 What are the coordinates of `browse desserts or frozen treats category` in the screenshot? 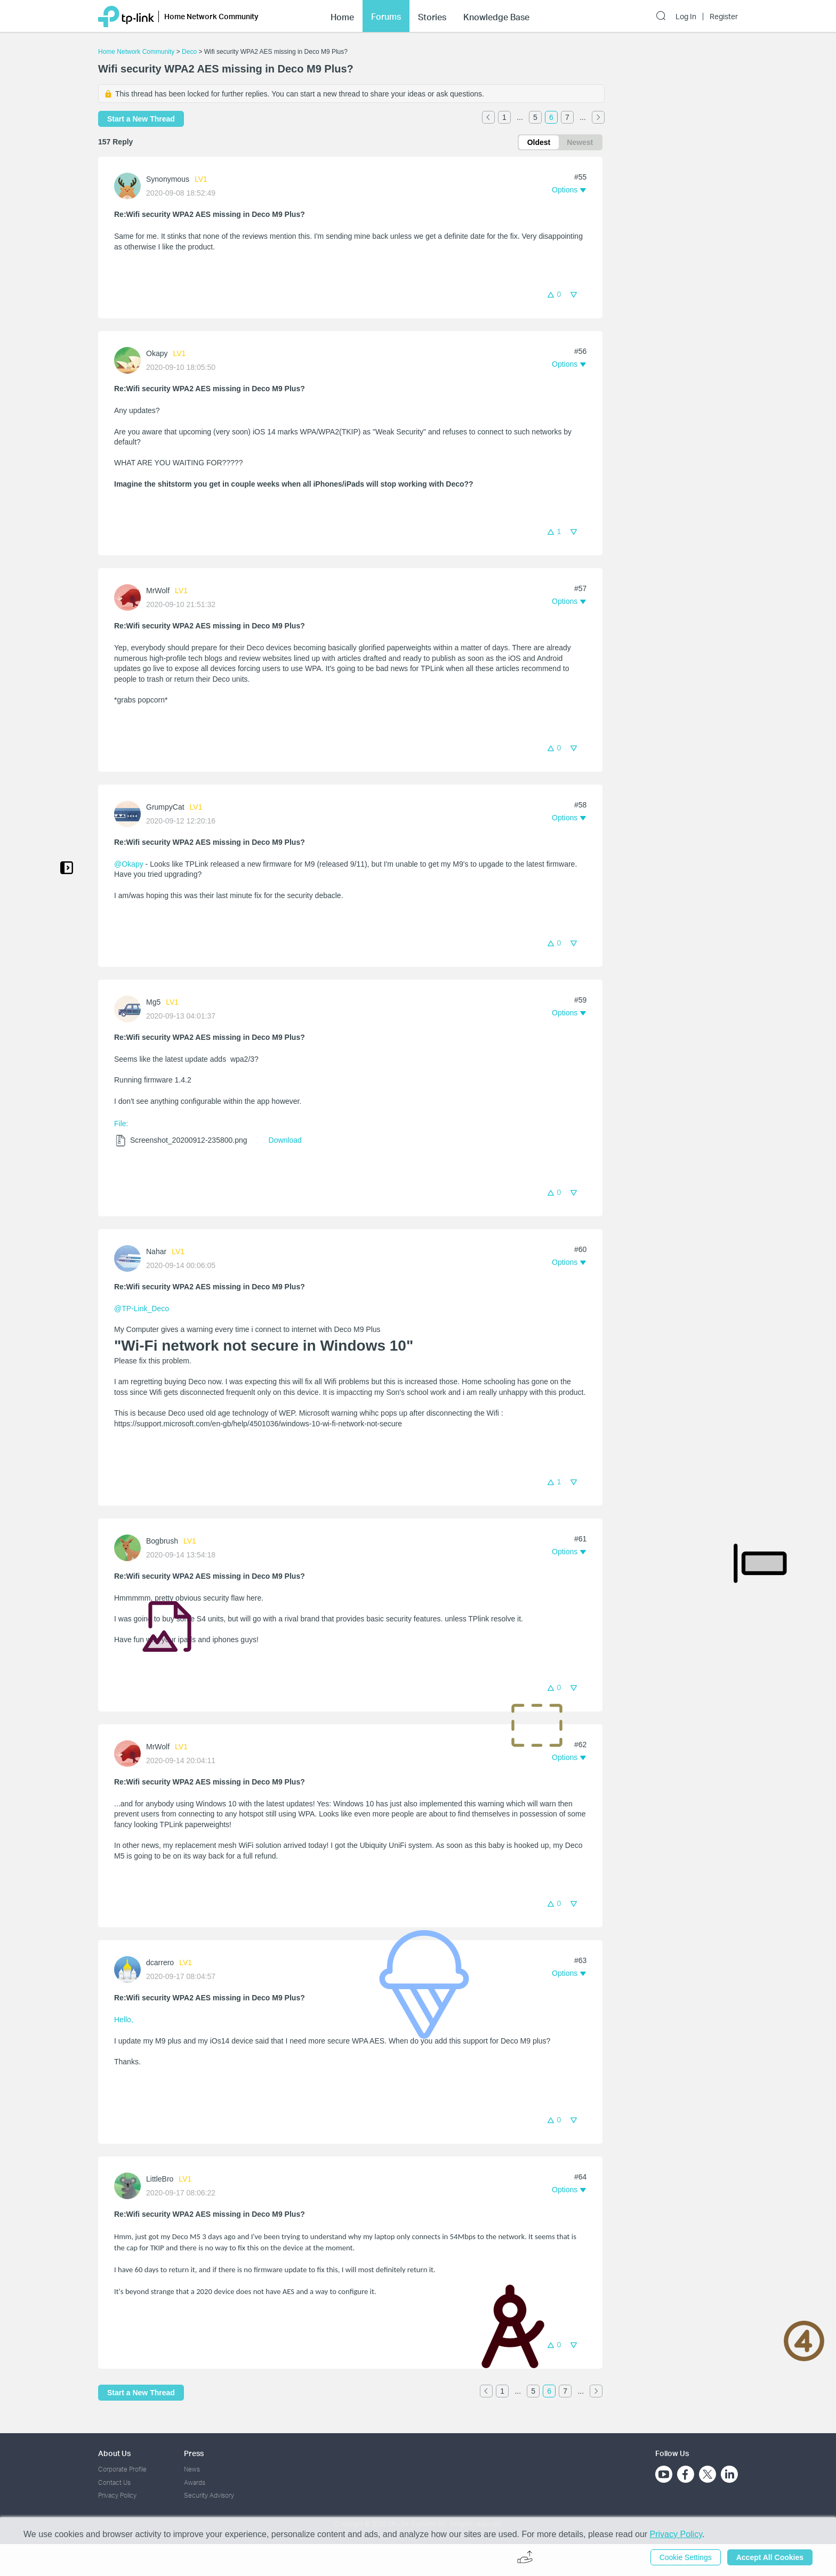 It's located at (424, 1982).